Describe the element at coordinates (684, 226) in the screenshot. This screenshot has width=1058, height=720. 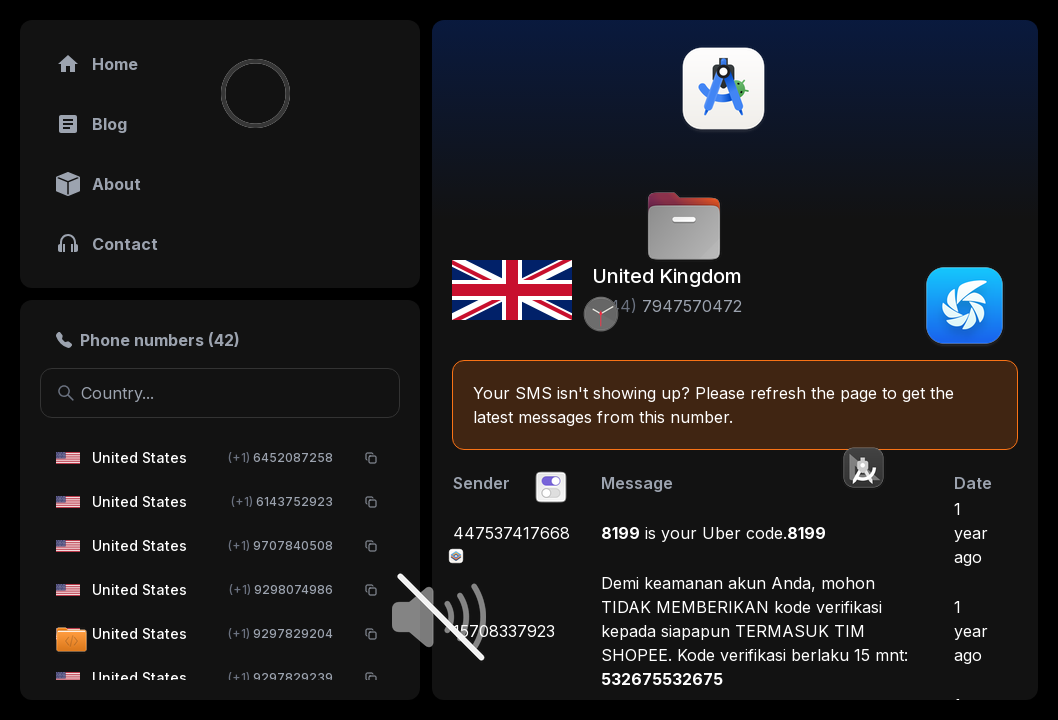
I see `open the nautilus file manager` at that location.